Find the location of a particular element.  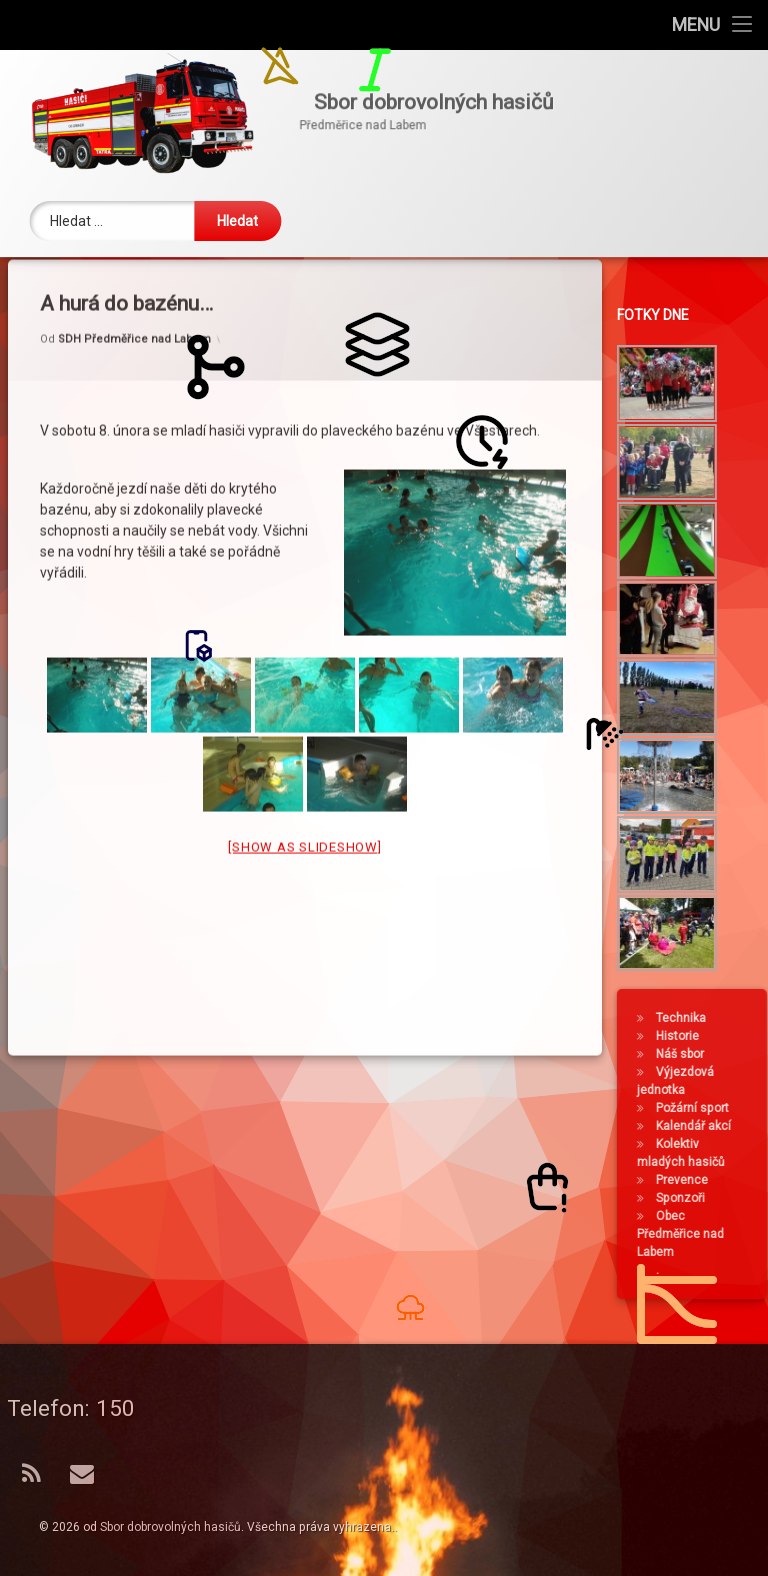

apply italic formatting to selected text is located at coordinates (375, 70).